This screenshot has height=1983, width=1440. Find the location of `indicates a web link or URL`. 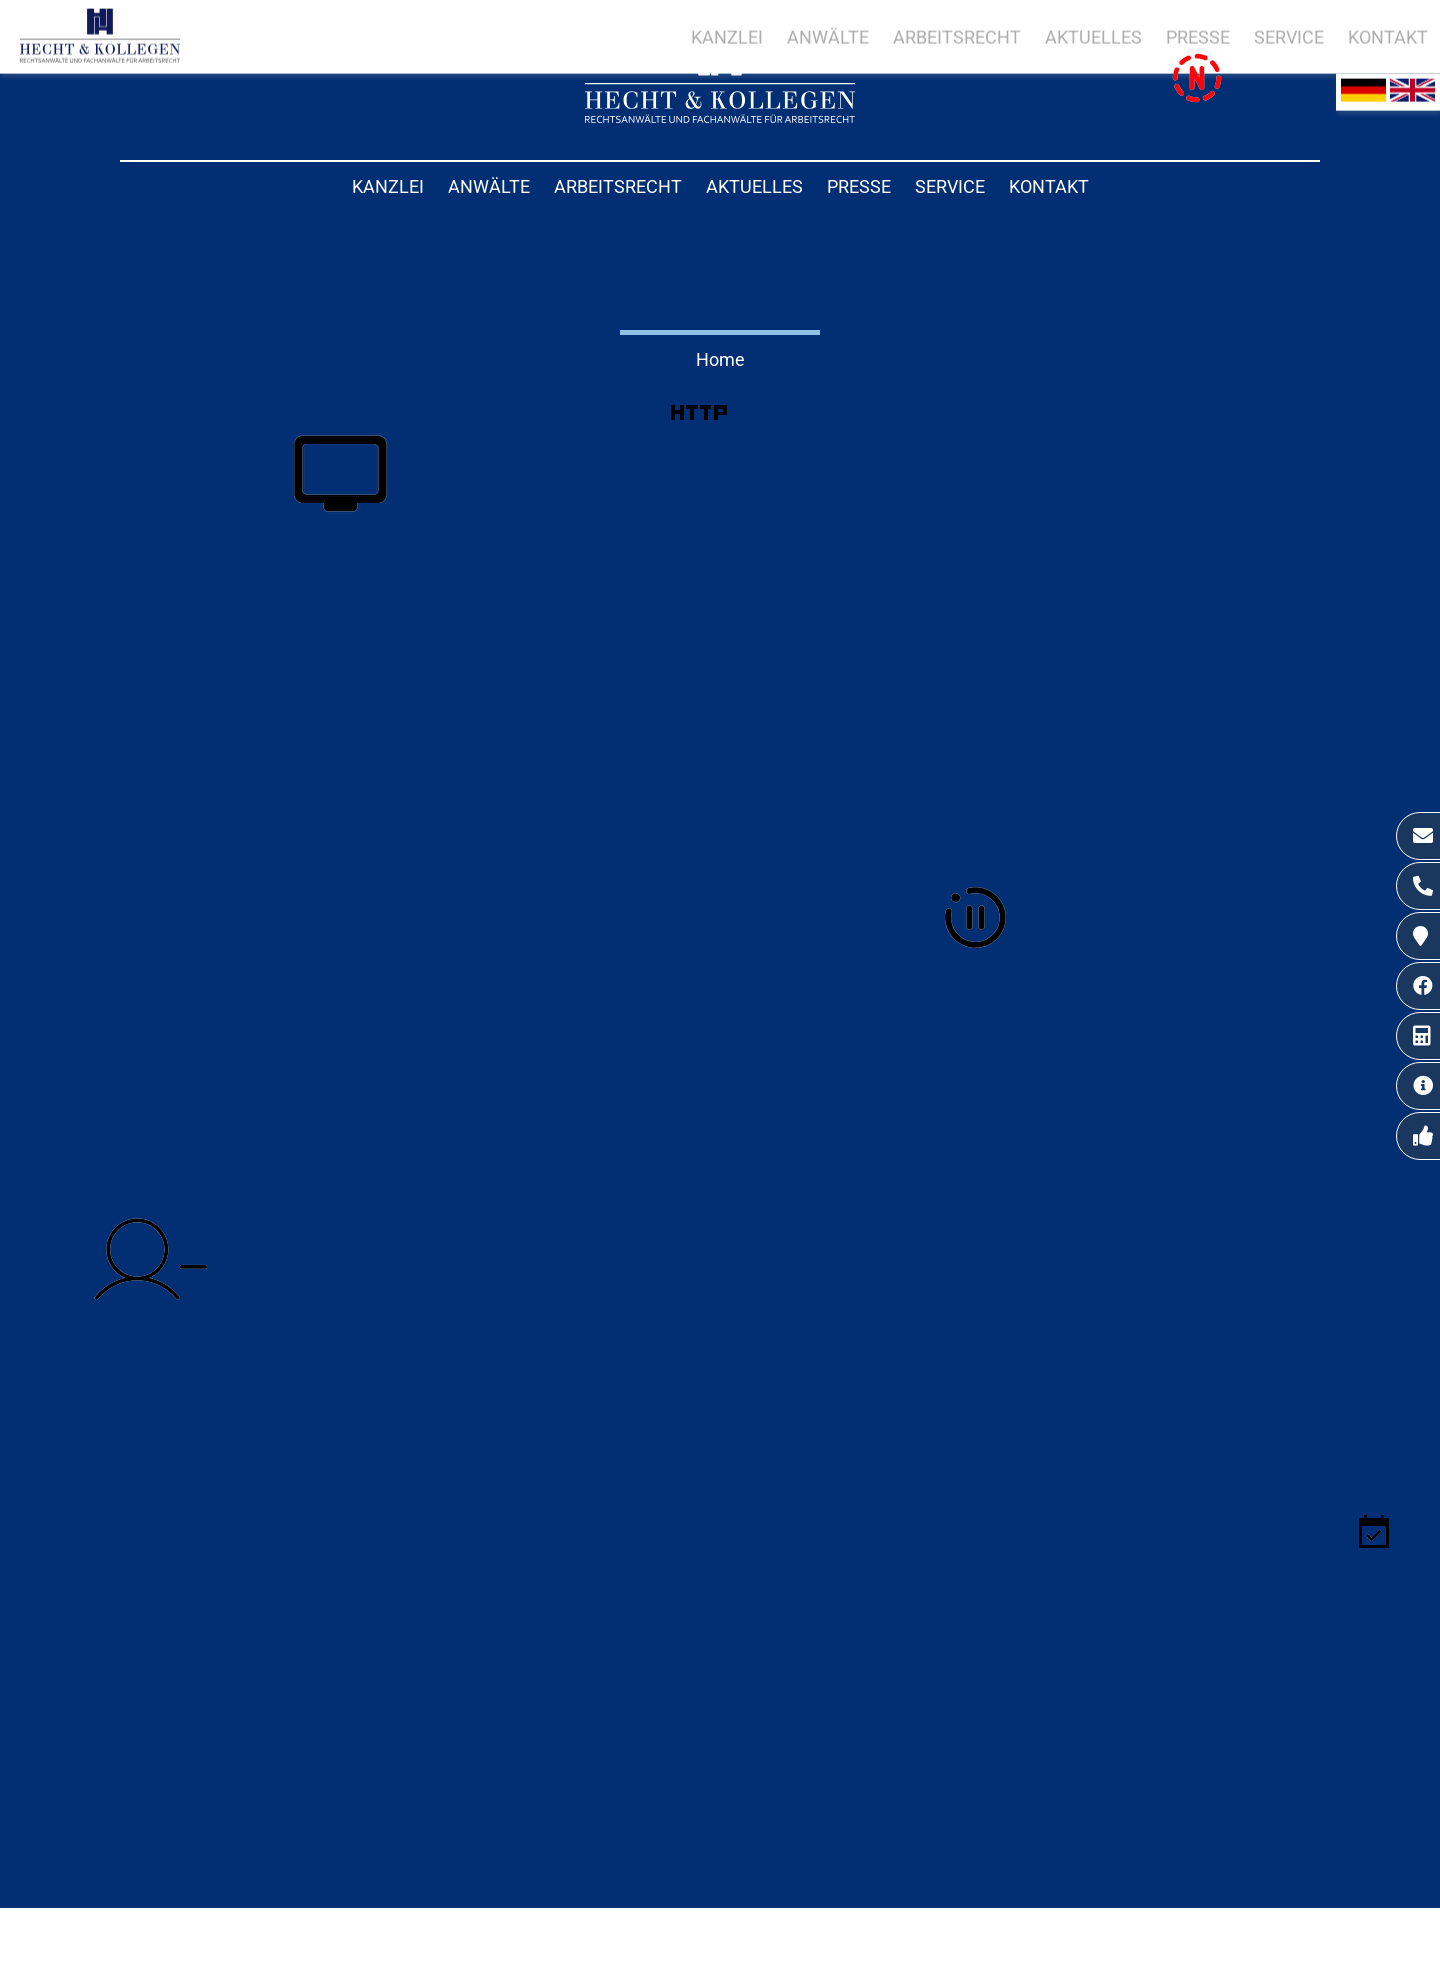

indicates a web link or URL is located at coordinates (699, 413).